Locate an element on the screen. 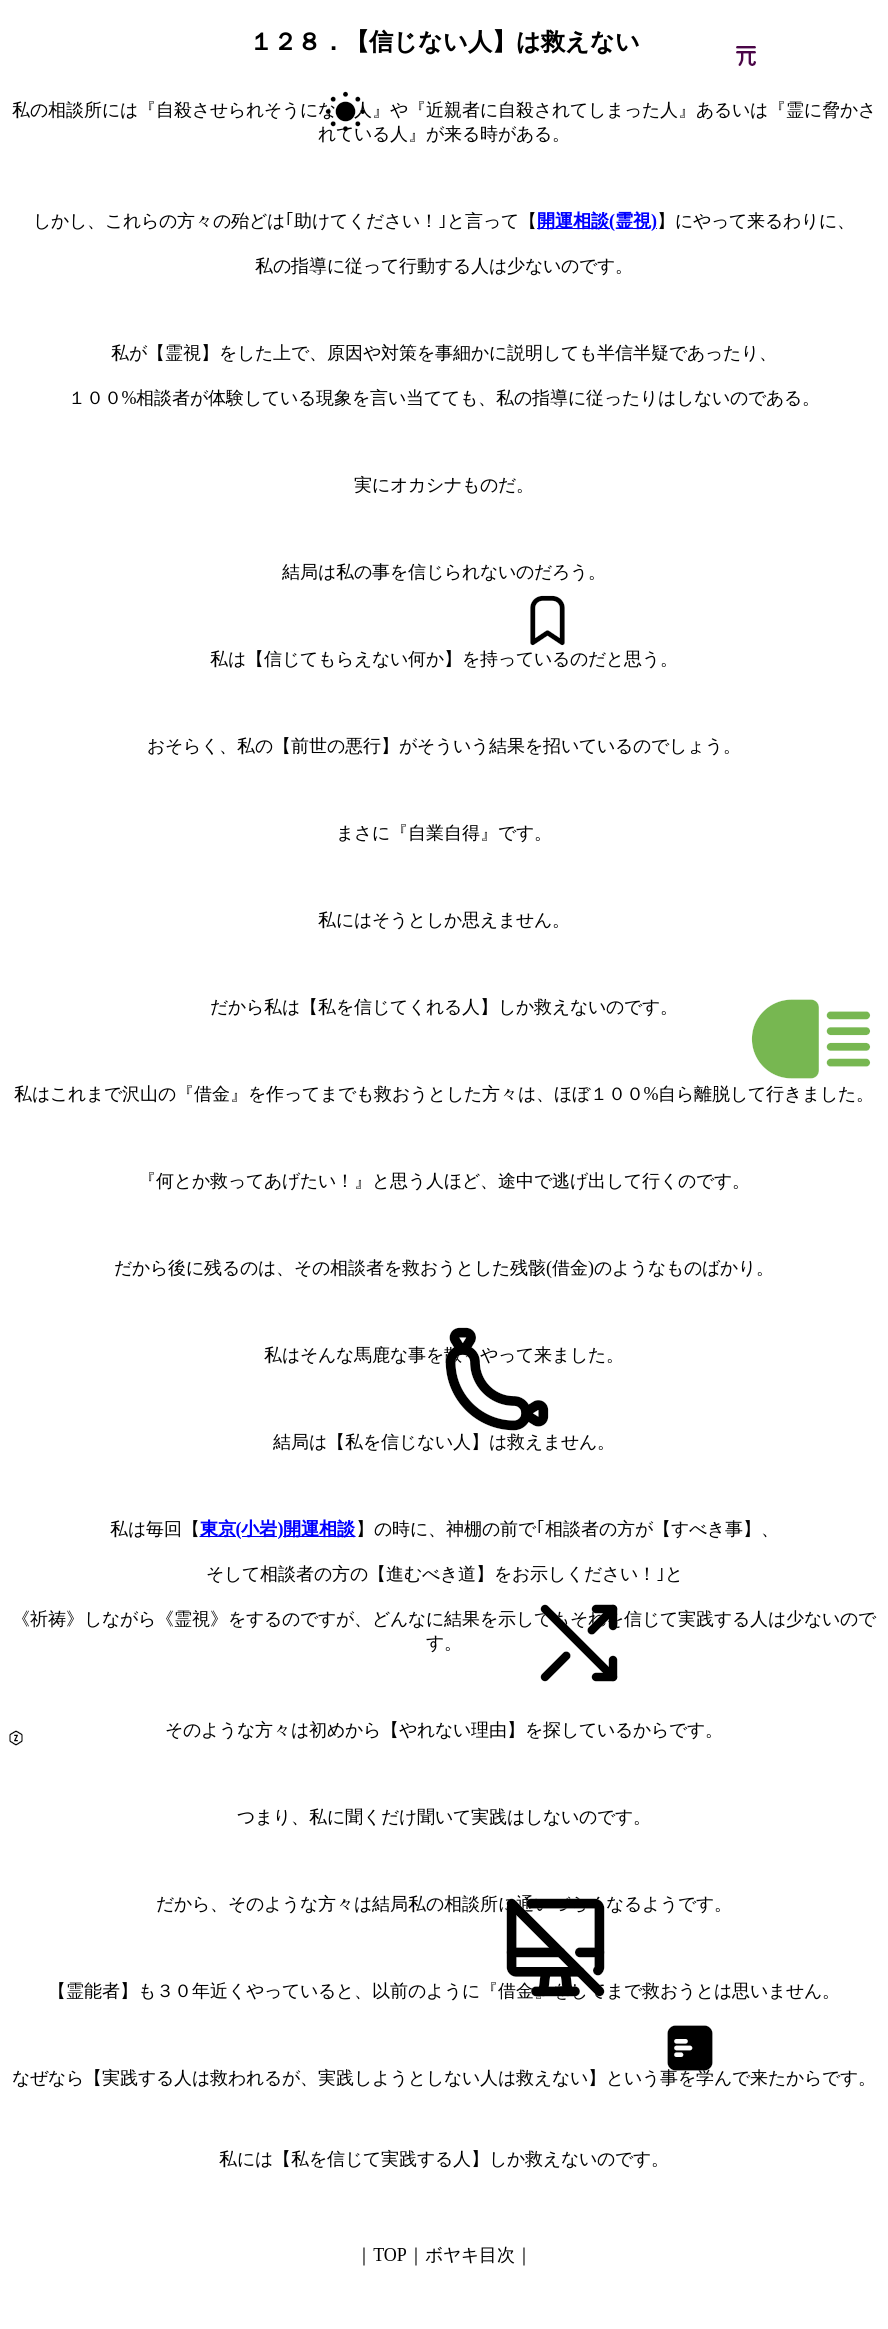 This screenshot has width=888, height=2329. indicates iMac or desktop computer is offline is located at coordinates (555, 1947).